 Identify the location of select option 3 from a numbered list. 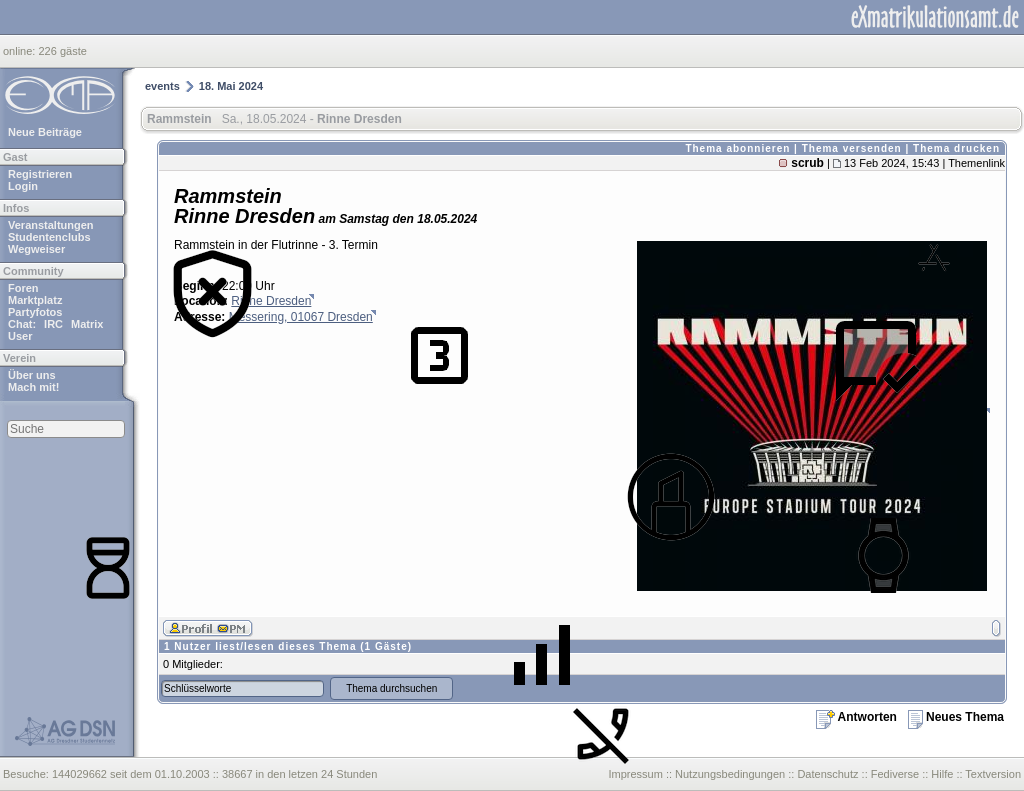
(439, 355).